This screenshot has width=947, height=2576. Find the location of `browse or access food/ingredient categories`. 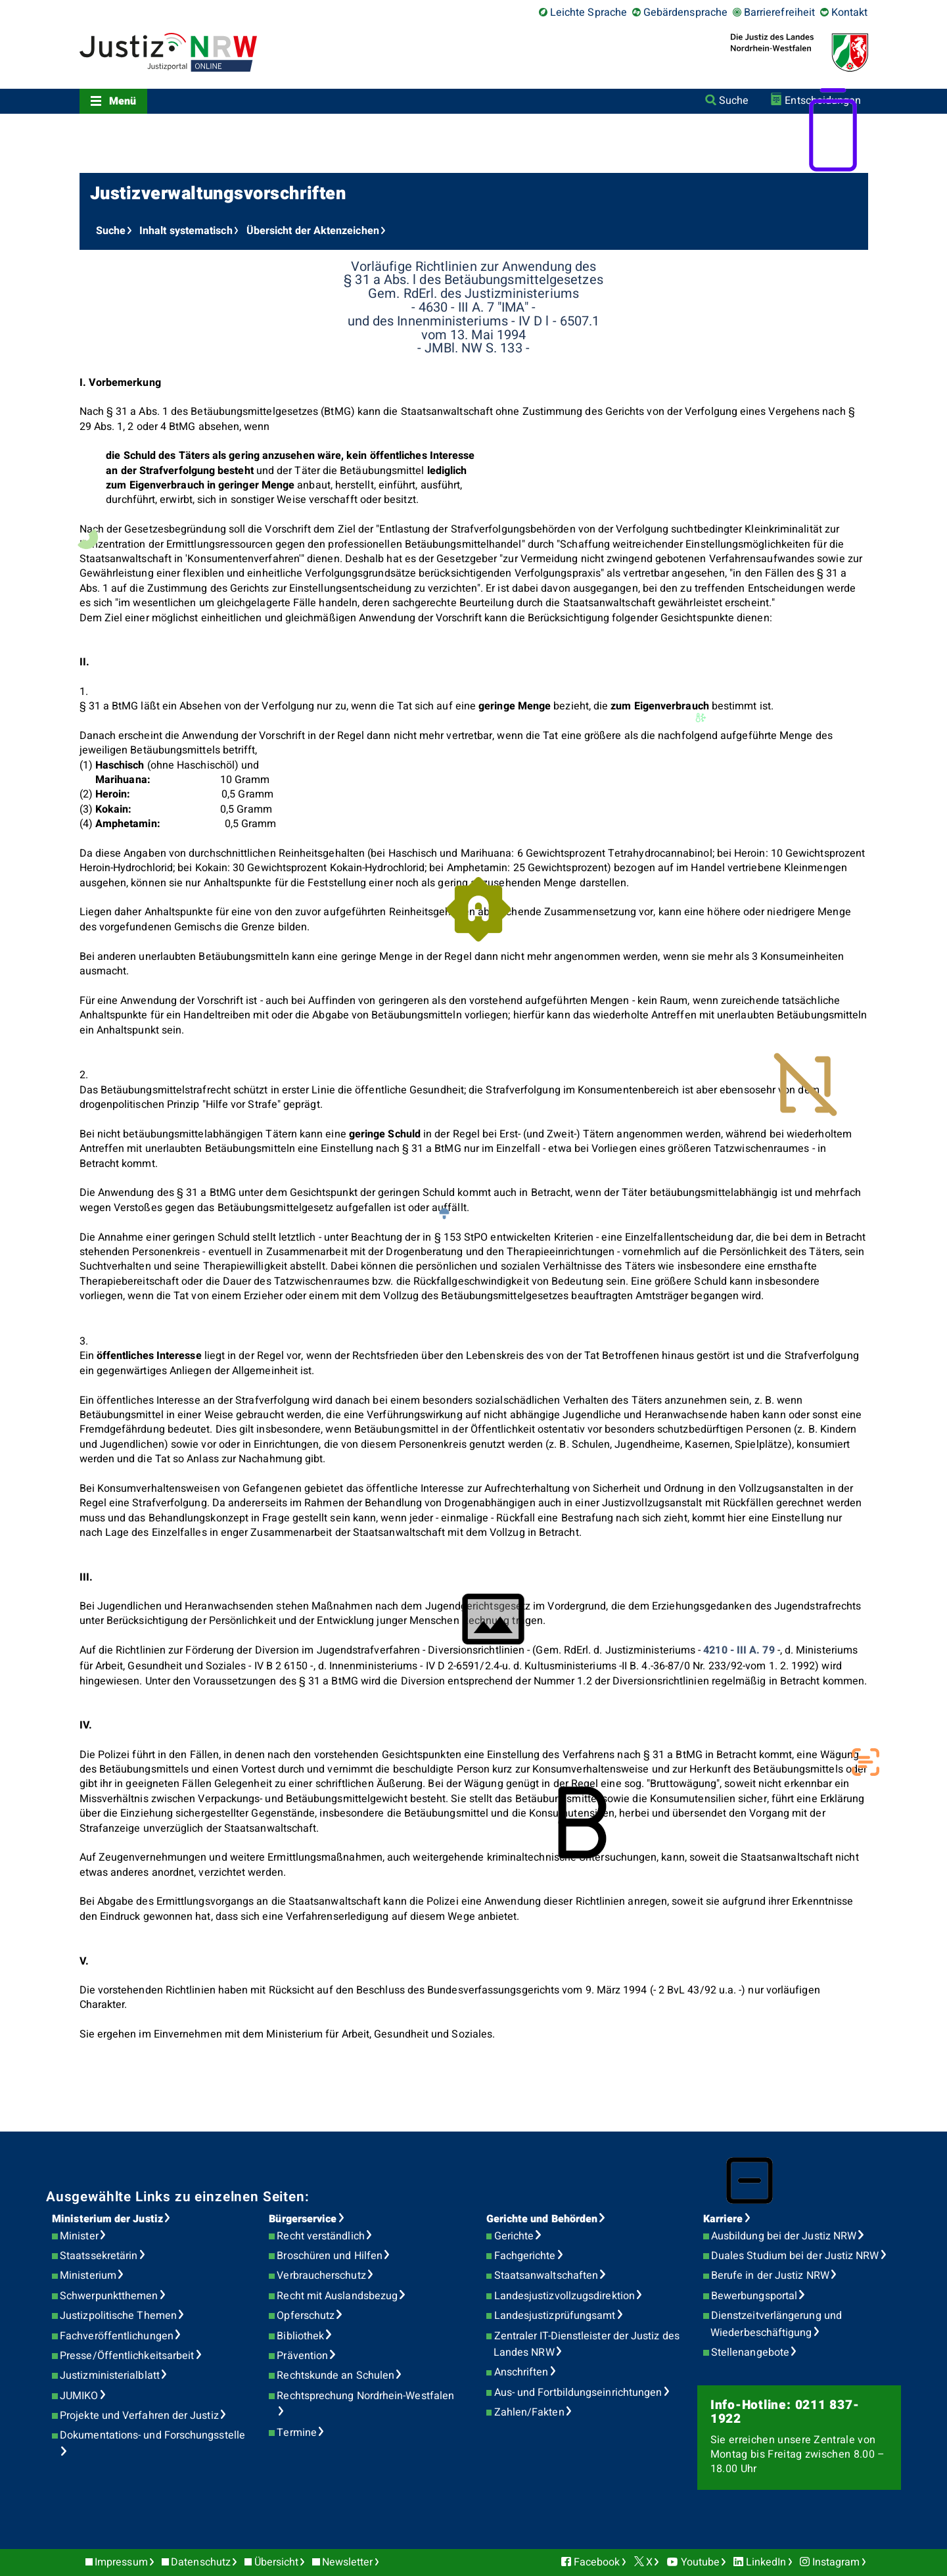

browse or access food/ingredient categories is located at coordinates (444, 1214).